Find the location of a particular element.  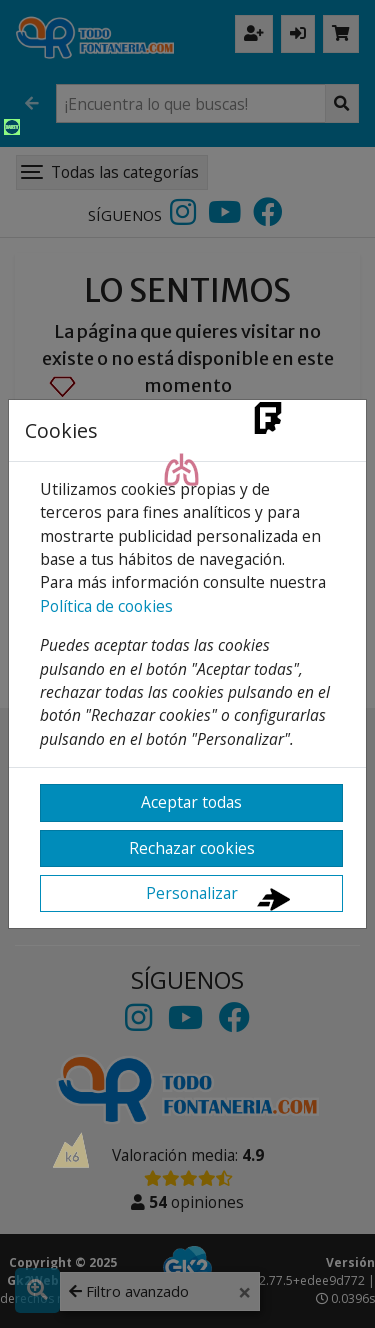

open FreeCAD application is located at coordinates (268, 418).